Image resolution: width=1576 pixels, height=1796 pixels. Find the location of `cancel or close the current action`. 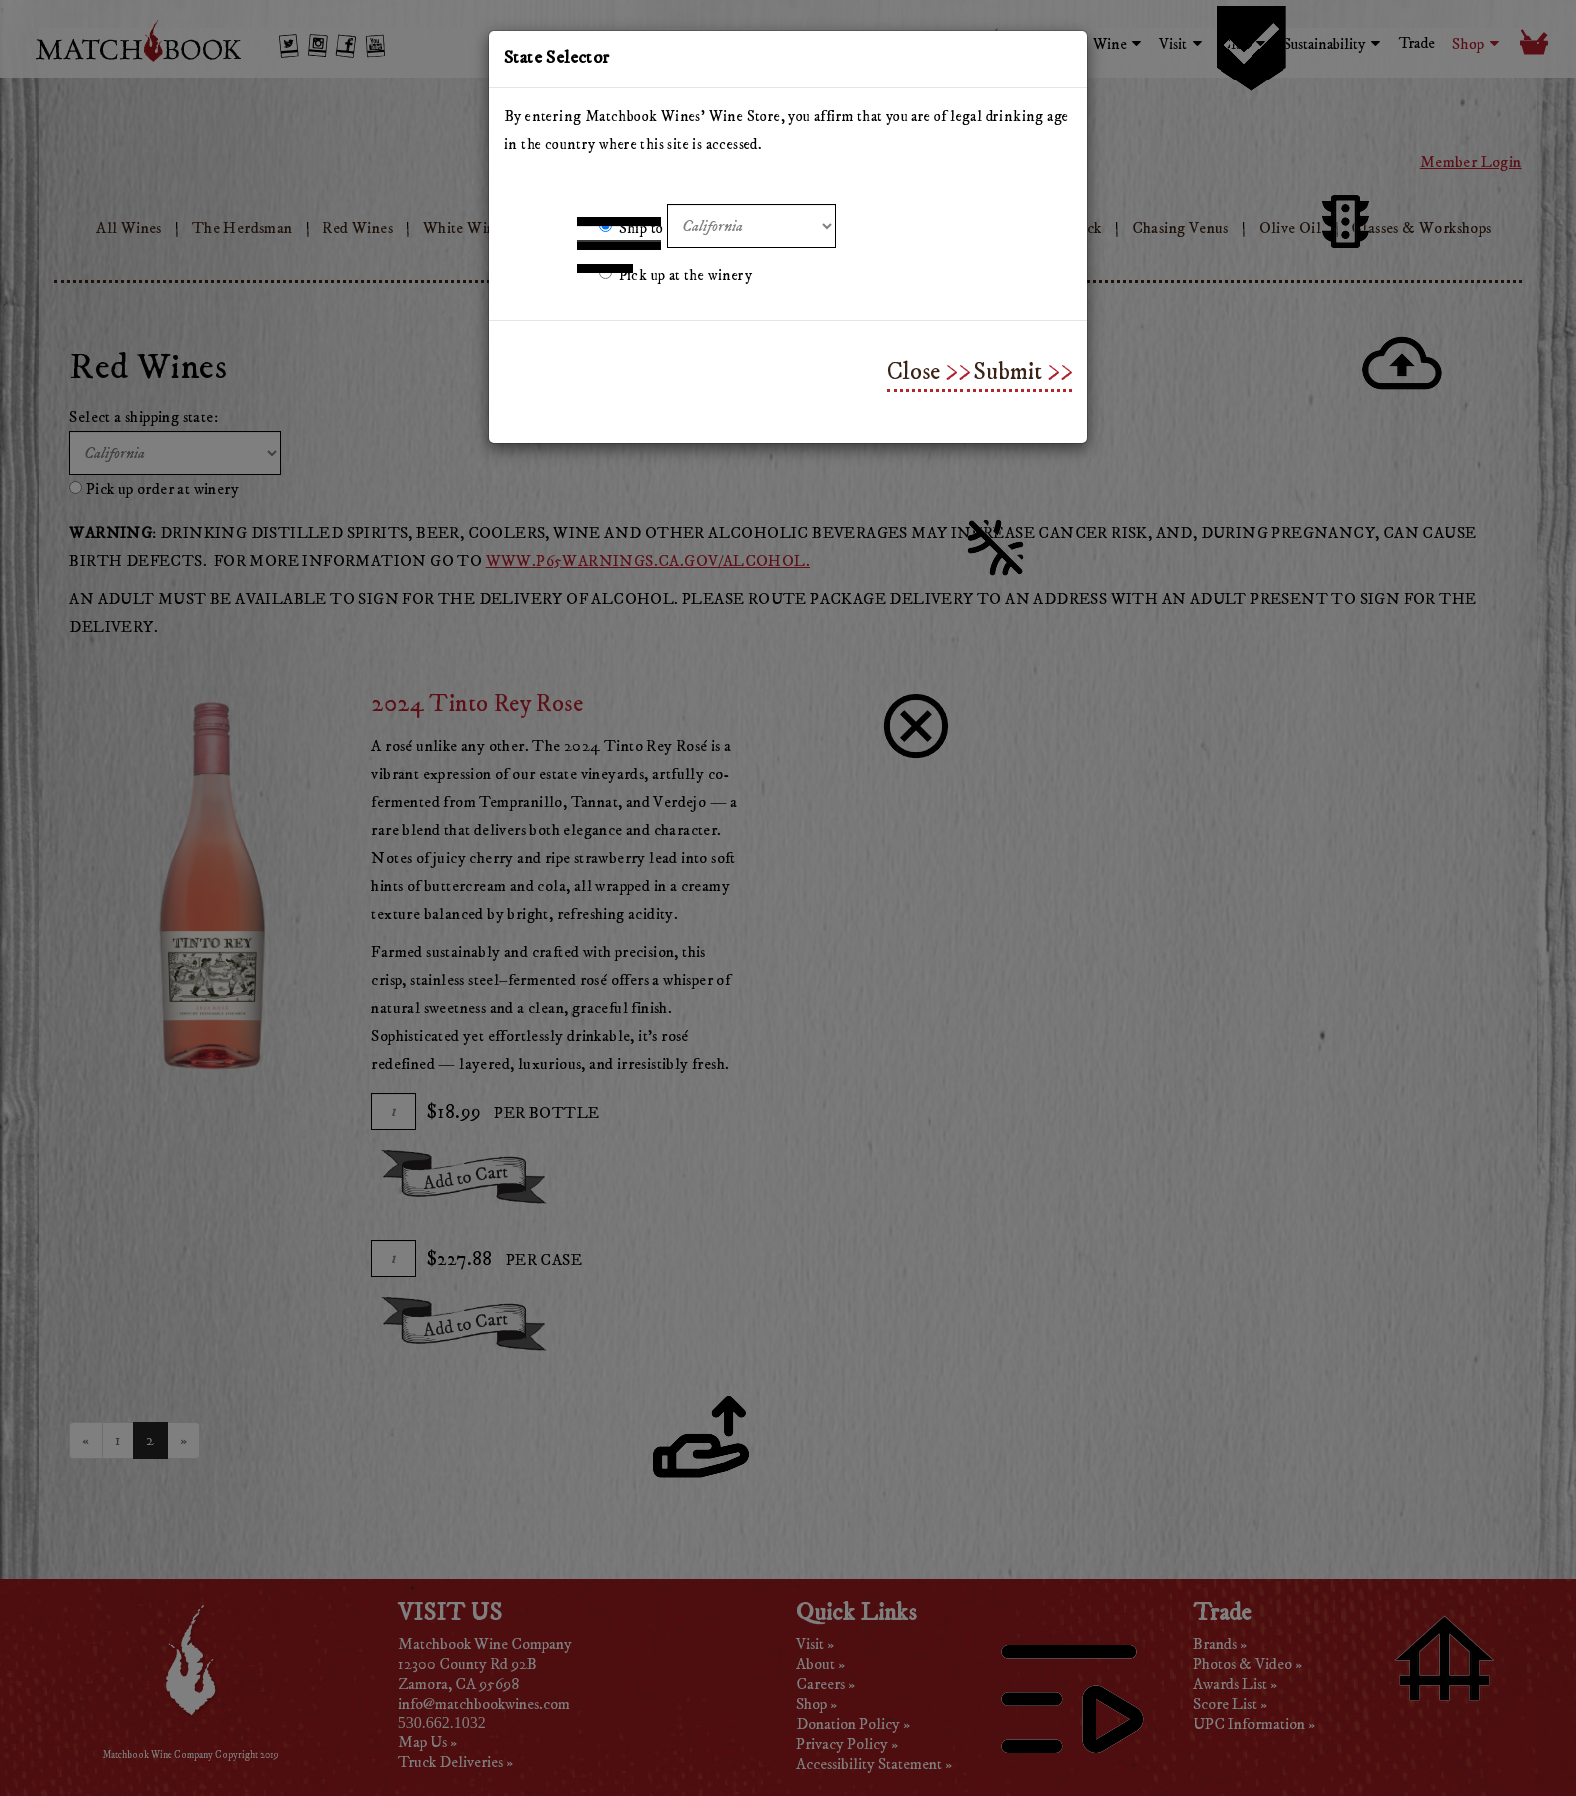

cancel or close the current action is located at coordinates (916, 726).